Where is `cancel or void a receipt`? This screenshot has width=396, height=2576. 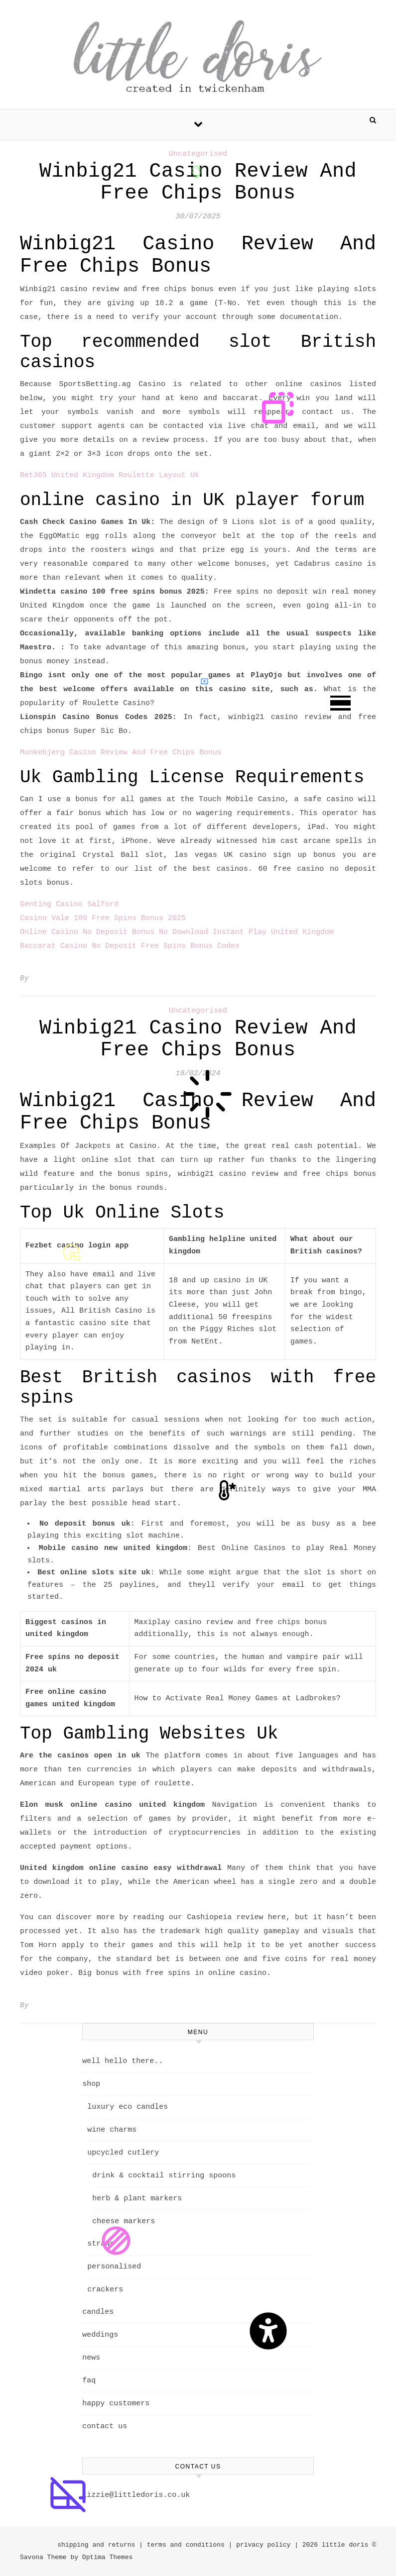 cancel or void a receipt is located at coordinates (204, 681).